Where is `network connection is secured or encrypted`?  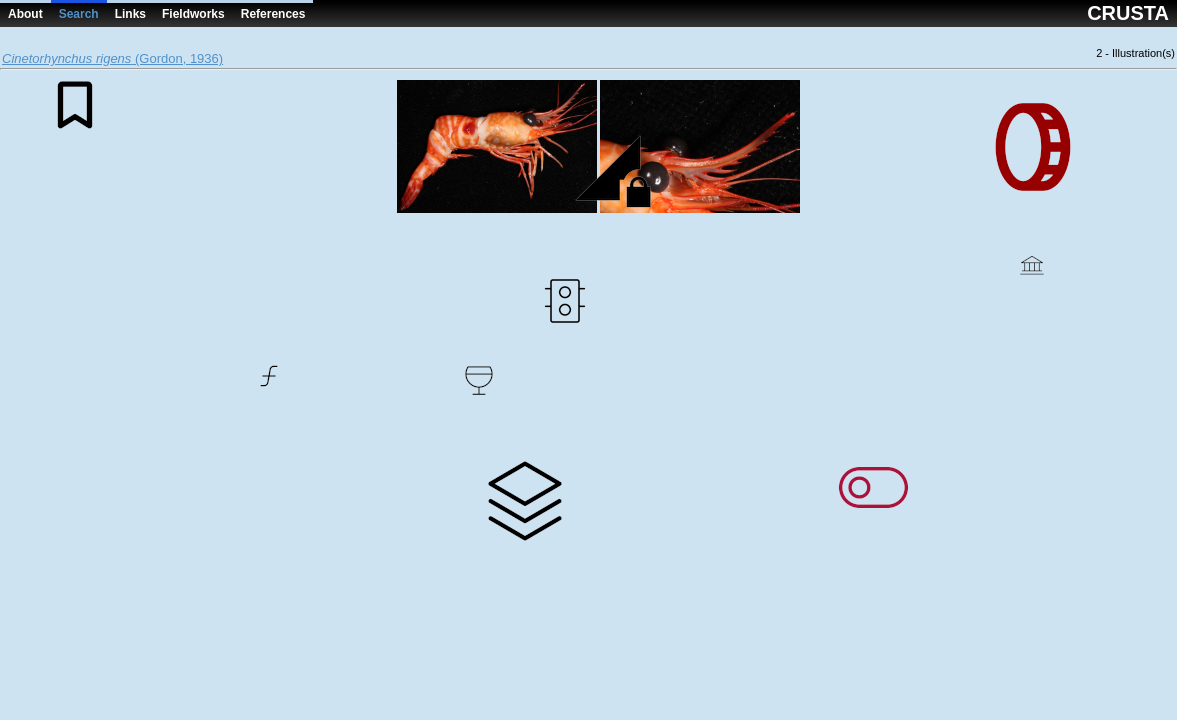
network connection is secured or encrypted is located at coordinates (613, 173).